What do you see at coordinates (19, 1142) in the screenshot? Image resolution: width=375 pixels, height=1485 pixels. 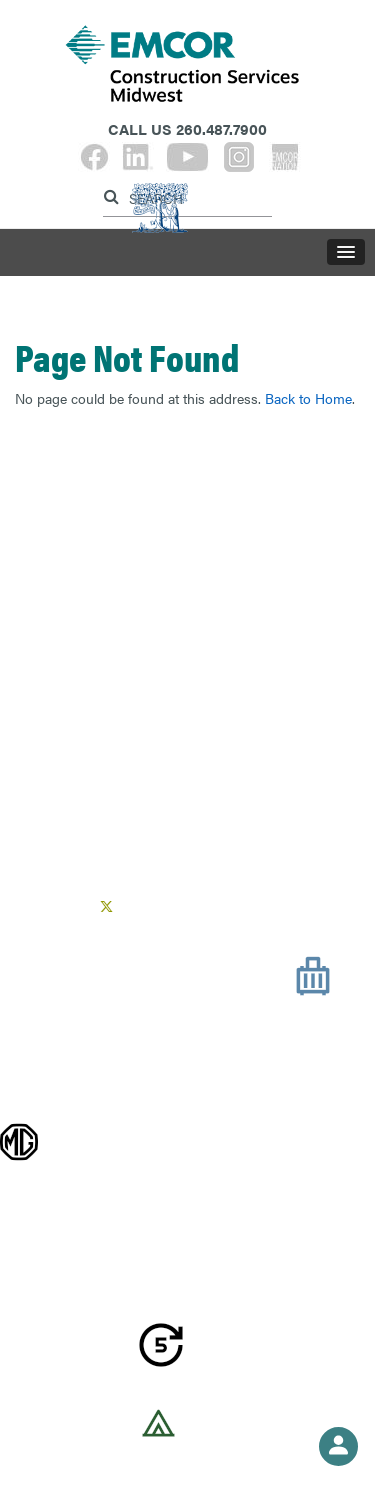 I see `MG Motors brand logo` at bounding box center [19, 1142].